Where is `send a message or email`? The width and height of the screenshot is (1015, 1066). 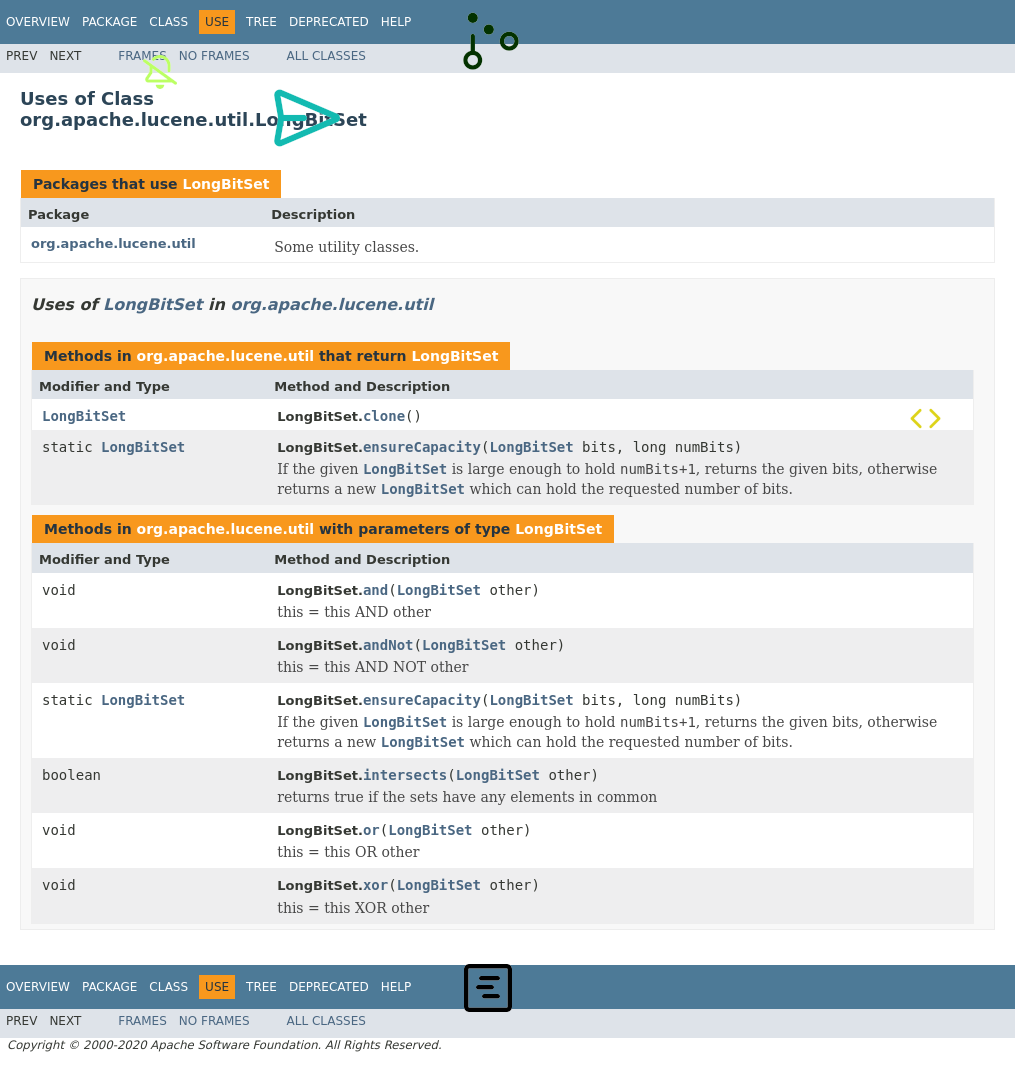
send a message or email is located at coordinates (307, 118).